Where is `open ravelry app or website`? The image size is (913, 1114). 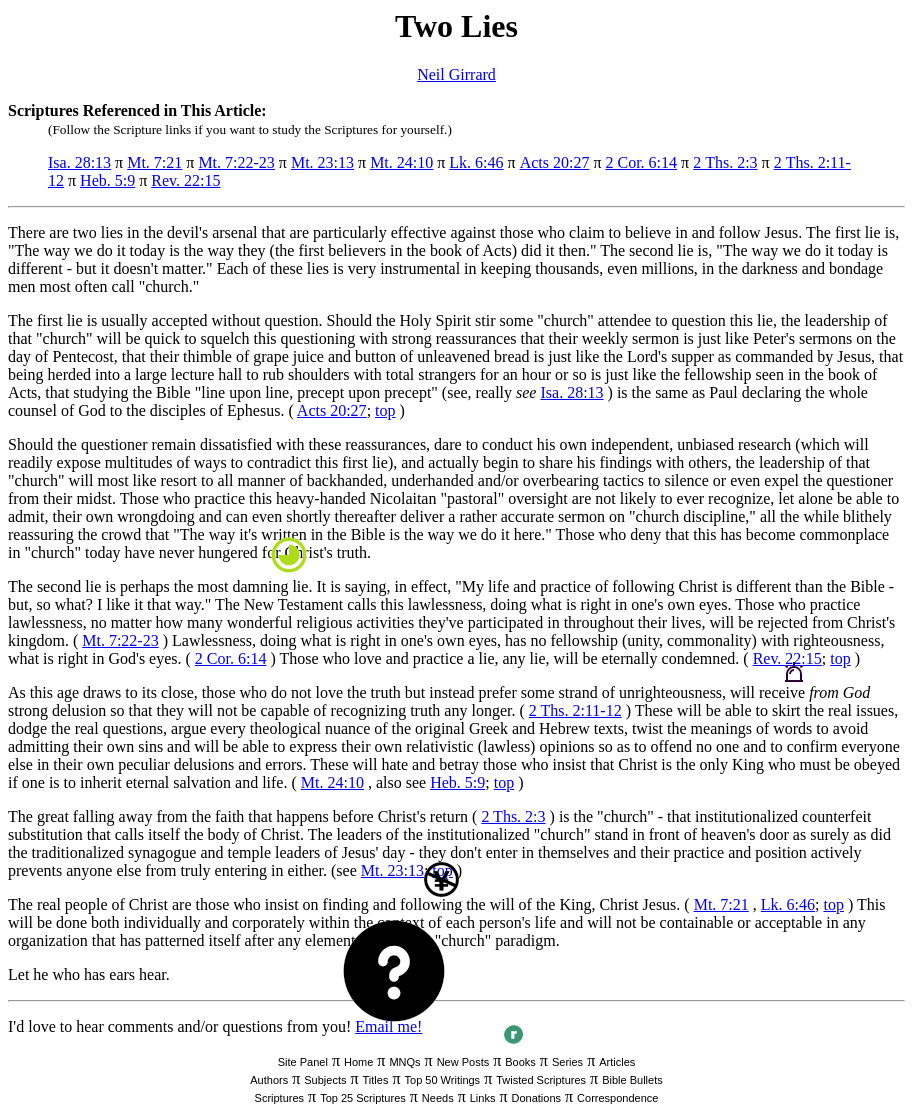
open ravelry app or website is located at coordinates (513, 1034).